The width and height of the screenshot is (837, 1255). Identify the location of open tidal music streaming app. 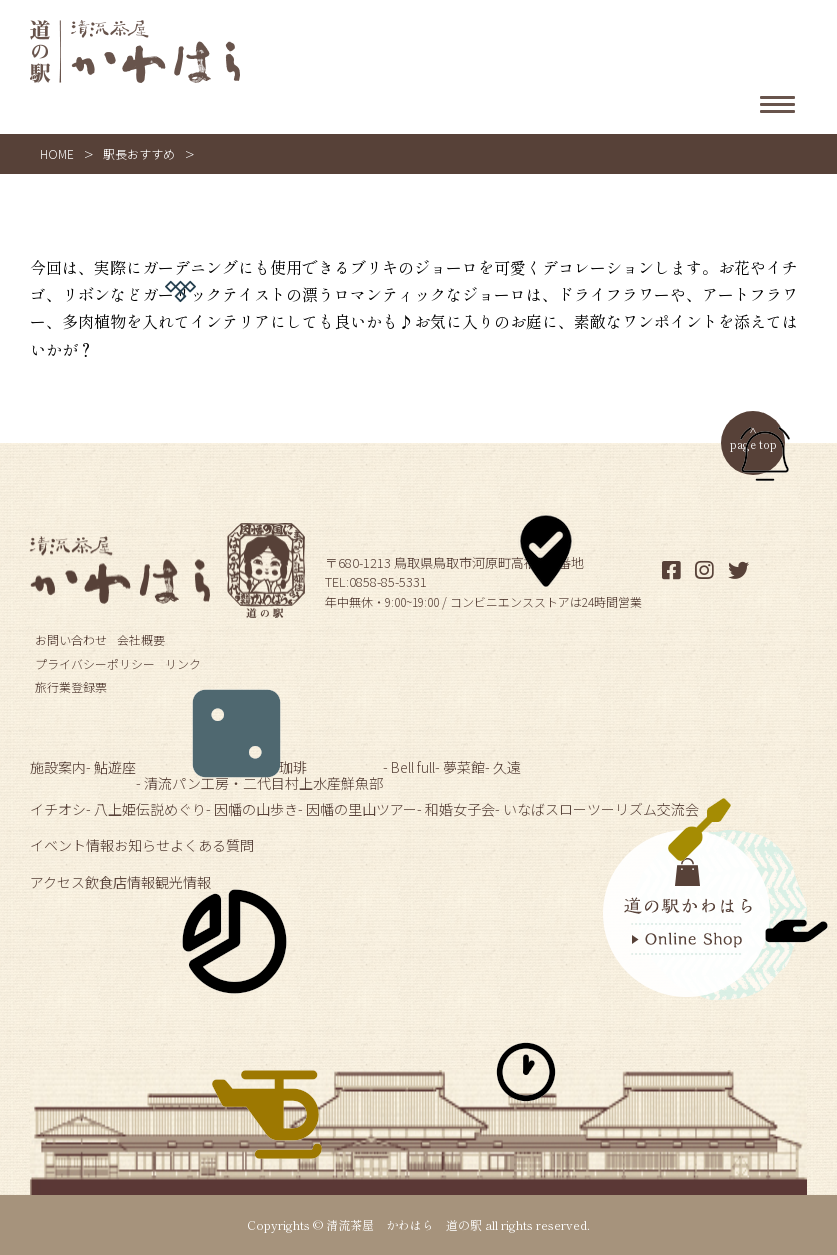
(180, 290).